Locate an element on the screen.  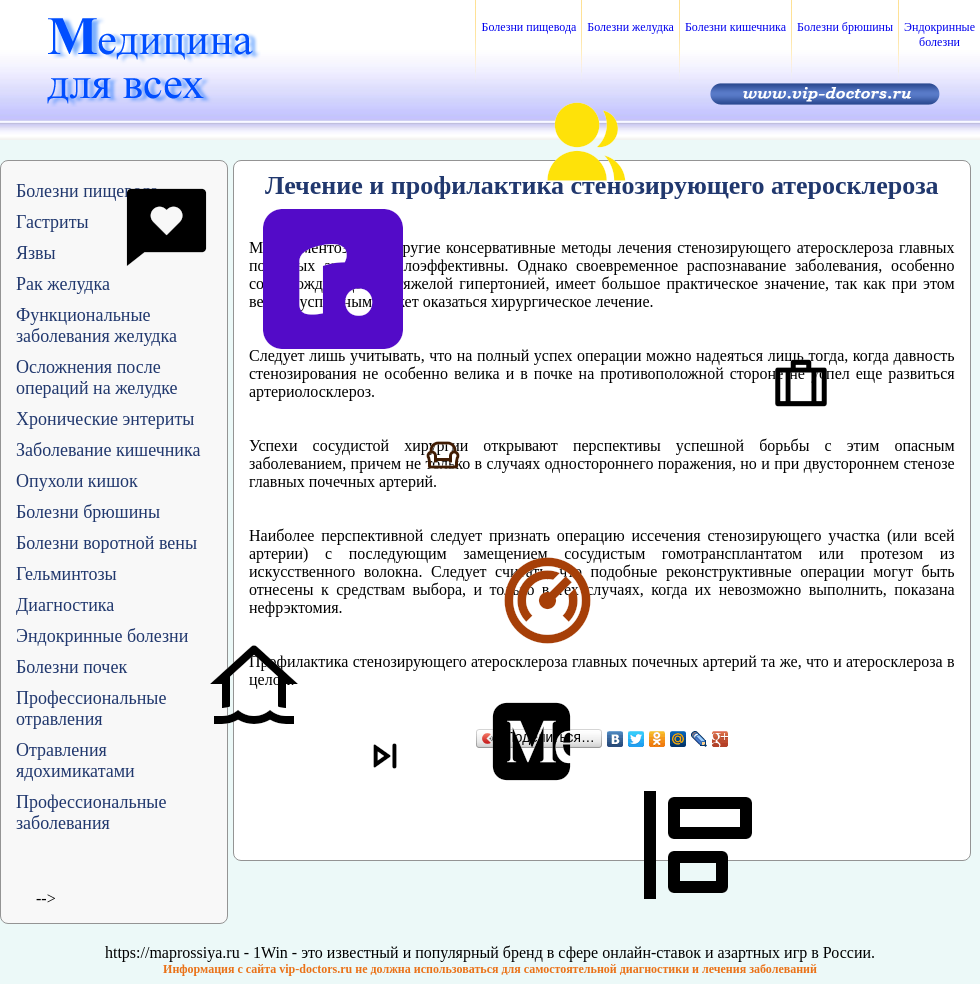
skip to the next track is located at coordinates (384, 756).